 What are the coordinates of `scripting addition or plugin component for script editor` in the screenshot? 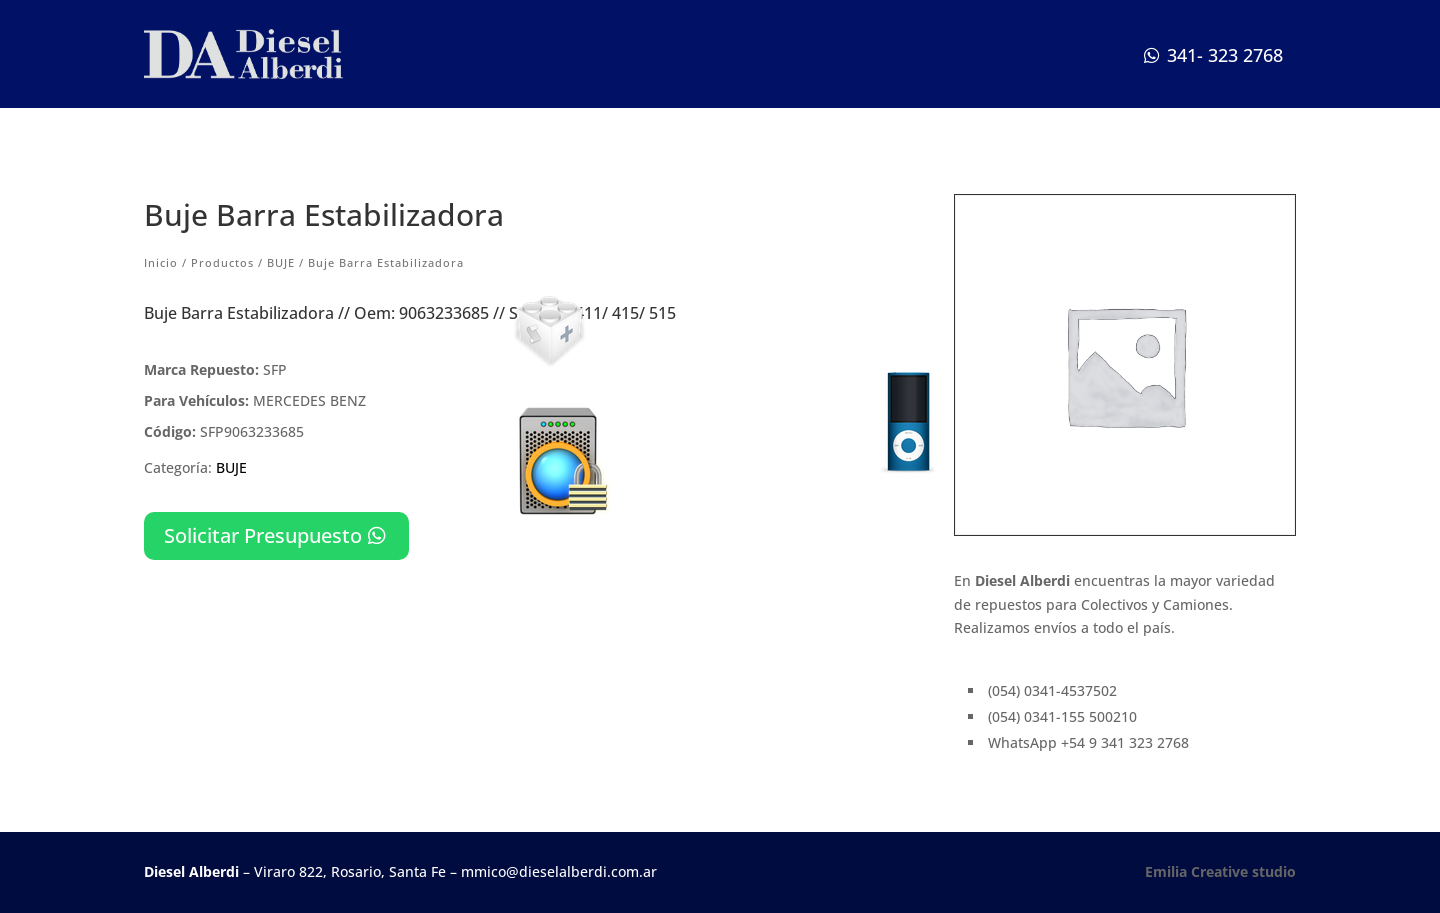 It's located at (550, 330).